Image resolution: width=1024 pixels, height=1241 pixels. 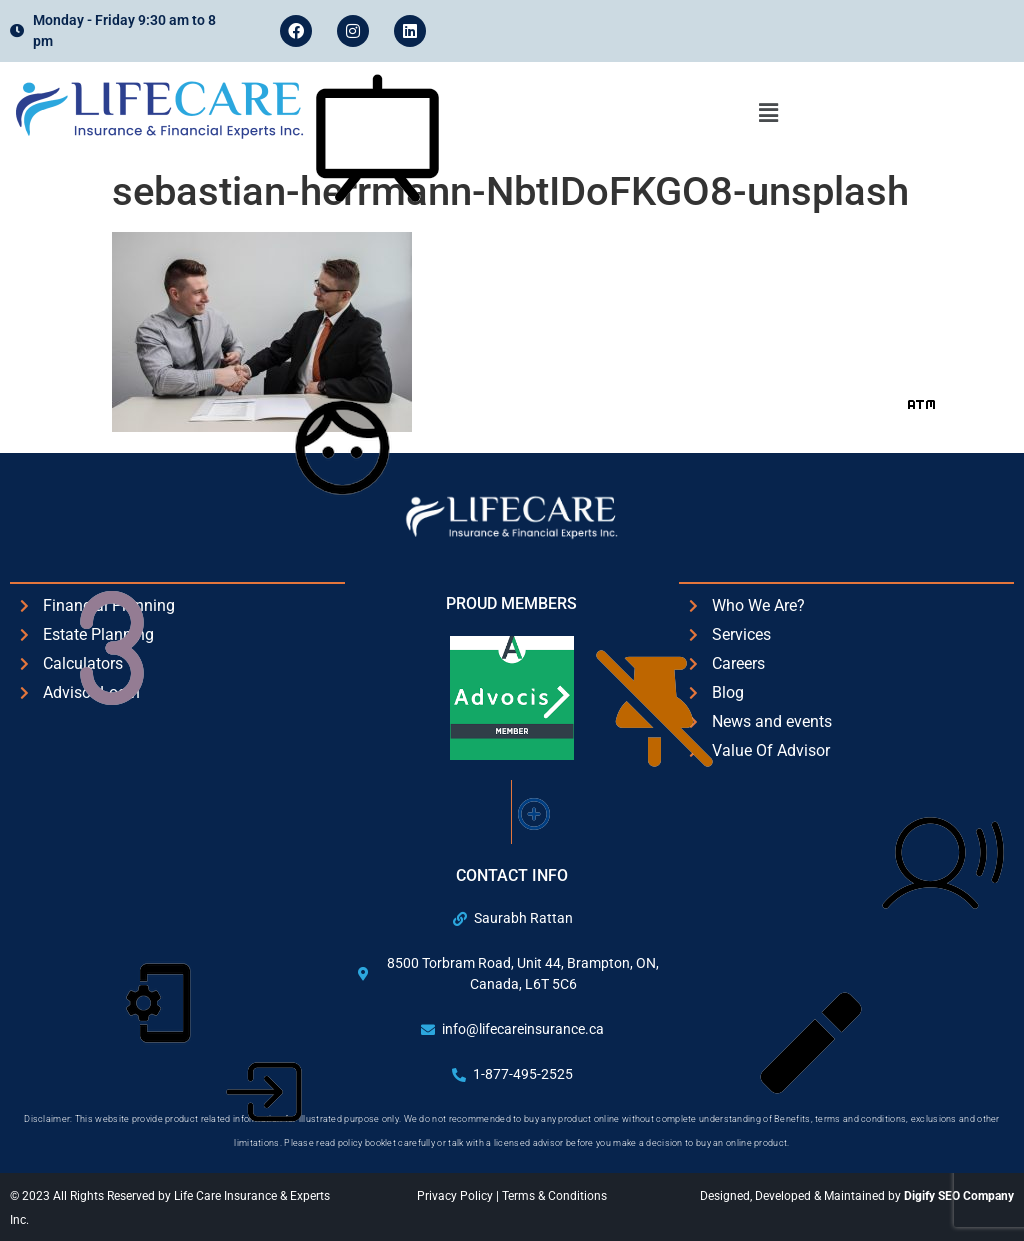 I want to click on log in to your account, so click(x=264, y=1092).